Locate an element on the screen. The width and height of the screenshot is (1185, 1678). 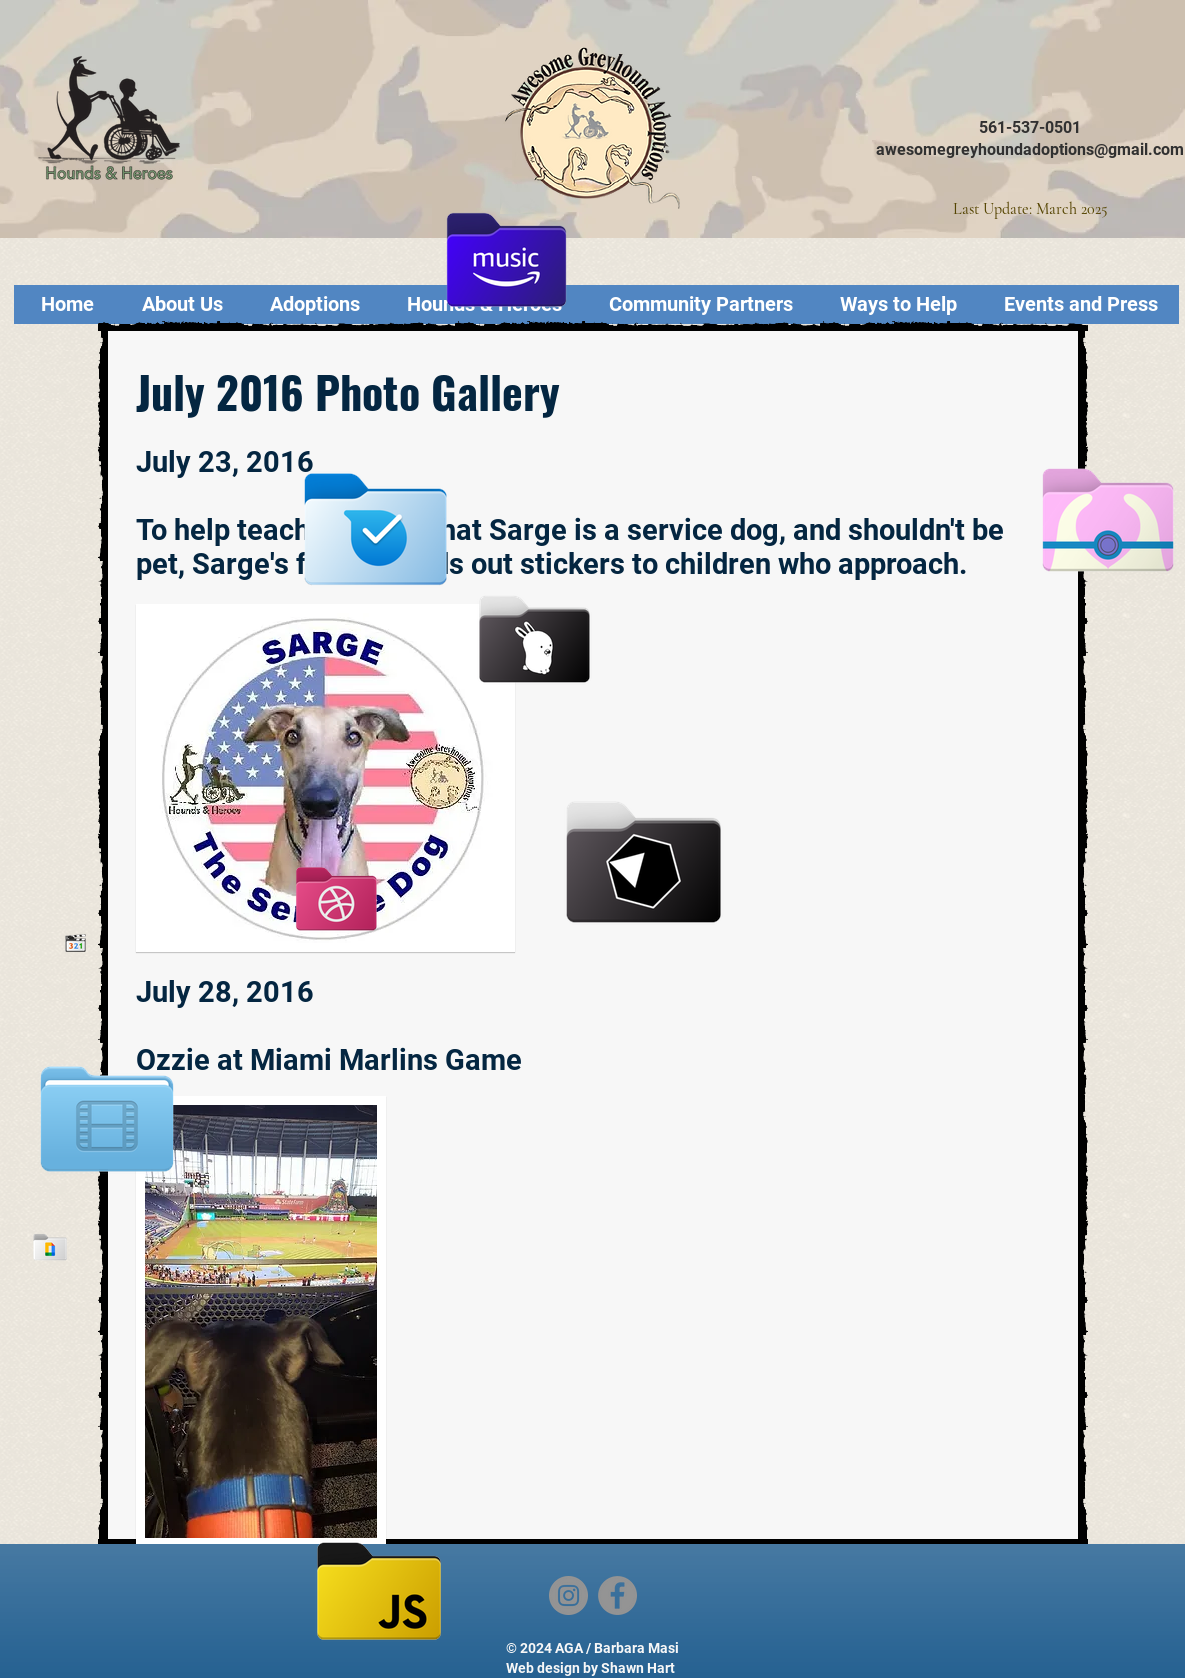
open your videos folder is located at coordinates (107, 1119).